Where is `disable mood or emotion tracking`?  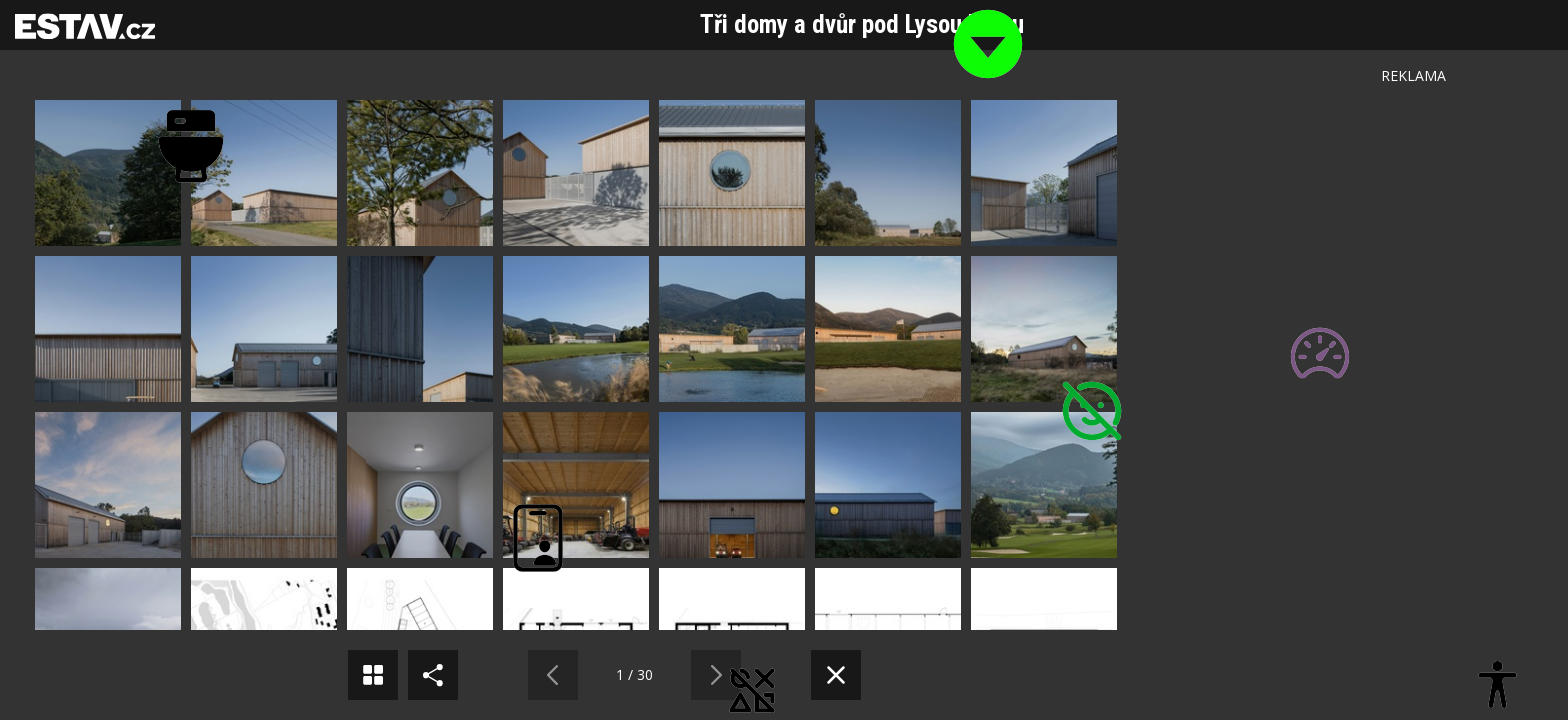
disable mood or emotion tracking is located at coordinates (1092, 411).